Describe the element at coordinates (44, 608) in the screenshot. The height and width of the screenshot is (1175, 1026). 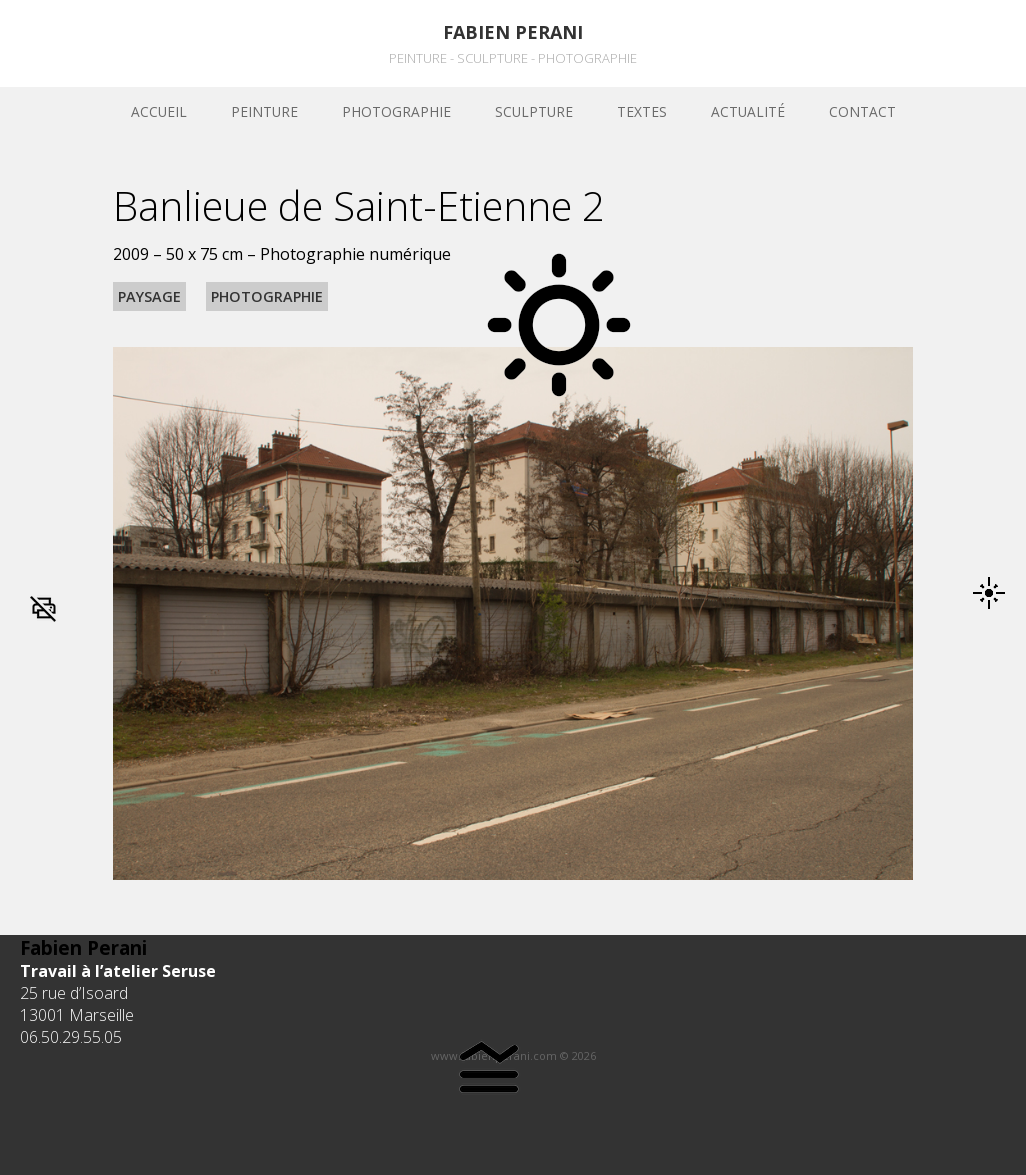
I see `printing is disabled or unavailable` at that location.